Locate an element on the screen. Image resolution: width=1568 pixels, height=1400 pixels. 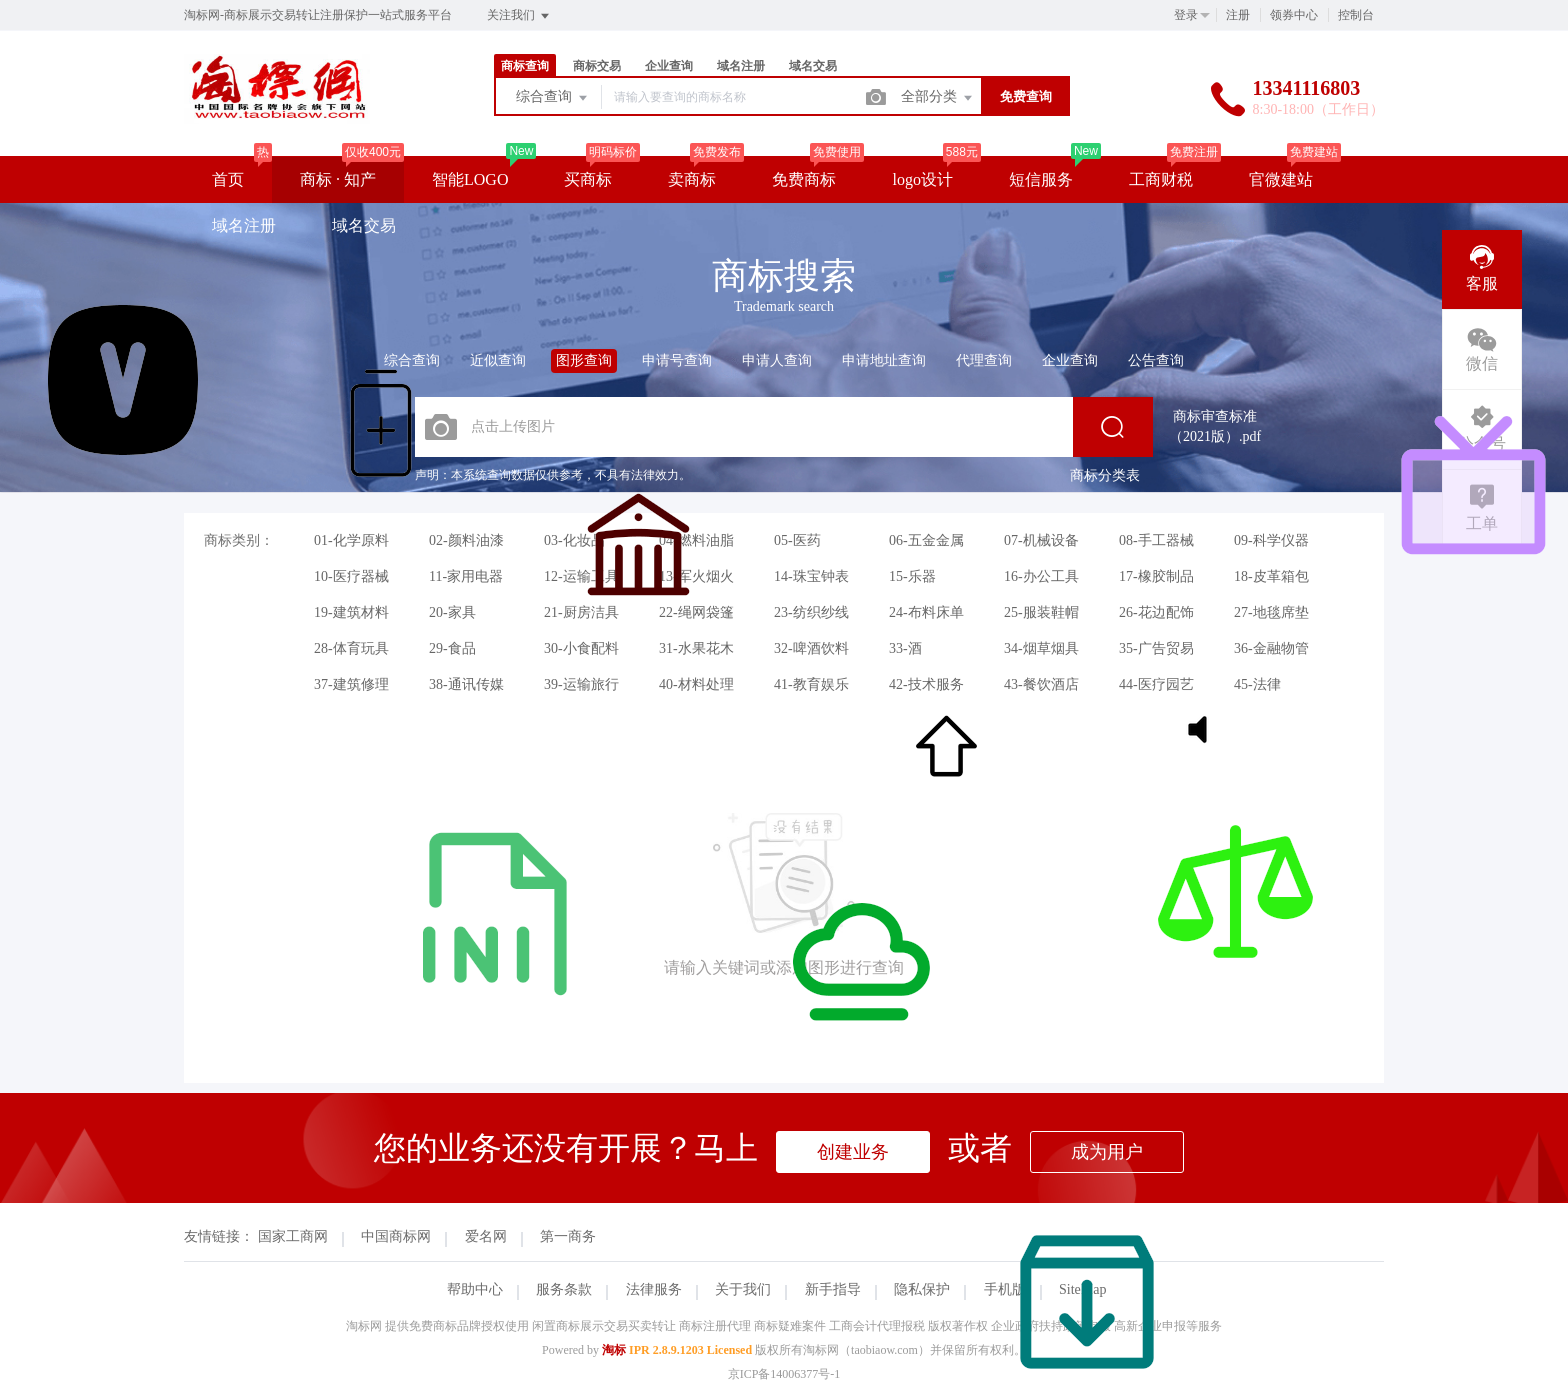
access library or archives is located at coordinates (638, 544).